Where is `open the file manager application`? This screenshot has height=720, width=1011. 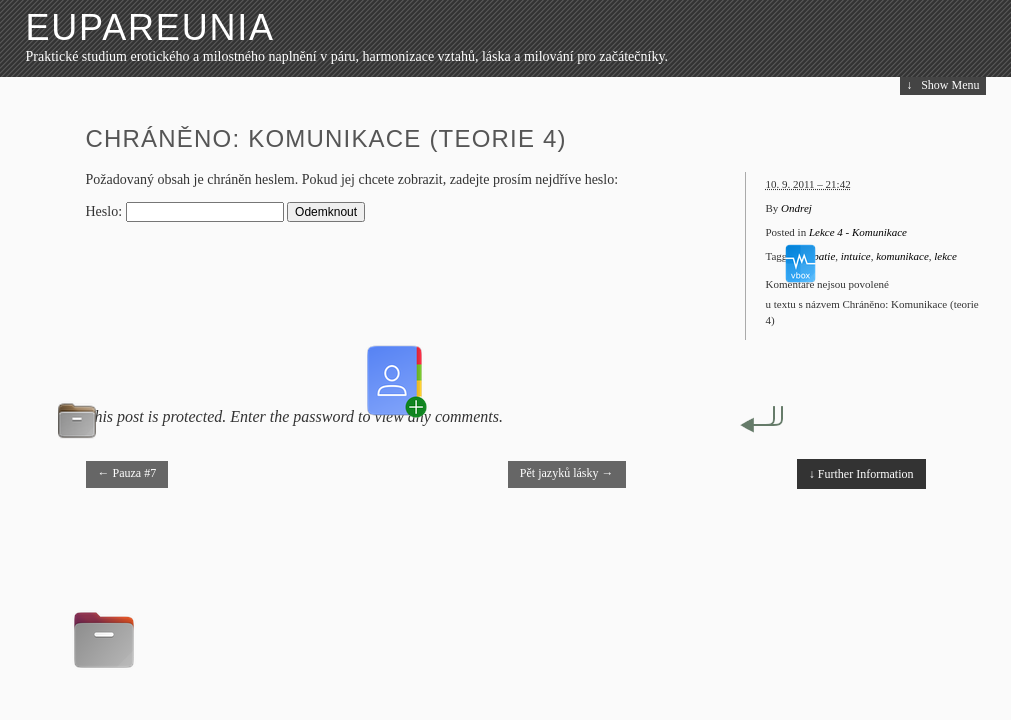
open the file manager application is located at coordinates (77, 420).